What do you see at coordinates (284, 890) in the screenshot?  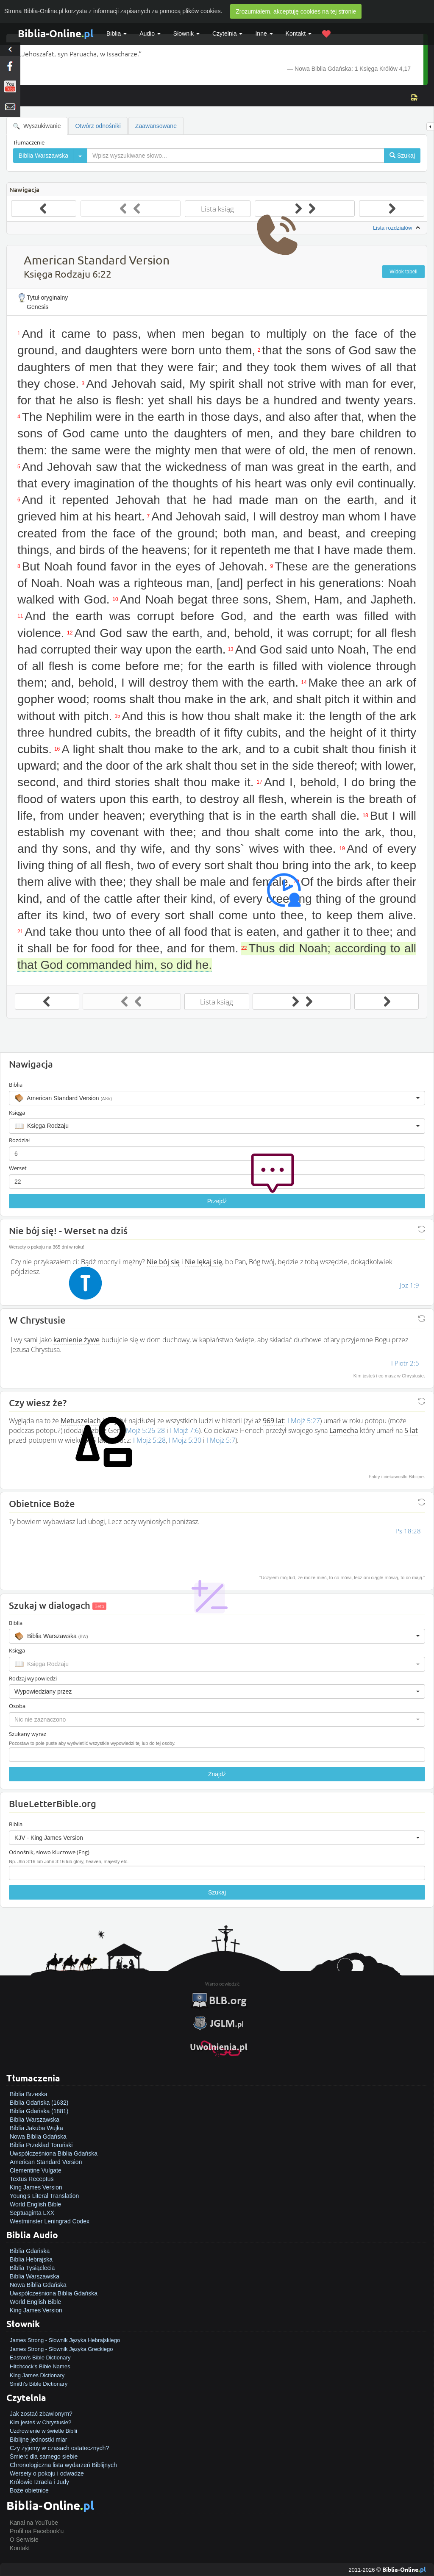 I see `view user activity history` at bounding box center [284, 890].